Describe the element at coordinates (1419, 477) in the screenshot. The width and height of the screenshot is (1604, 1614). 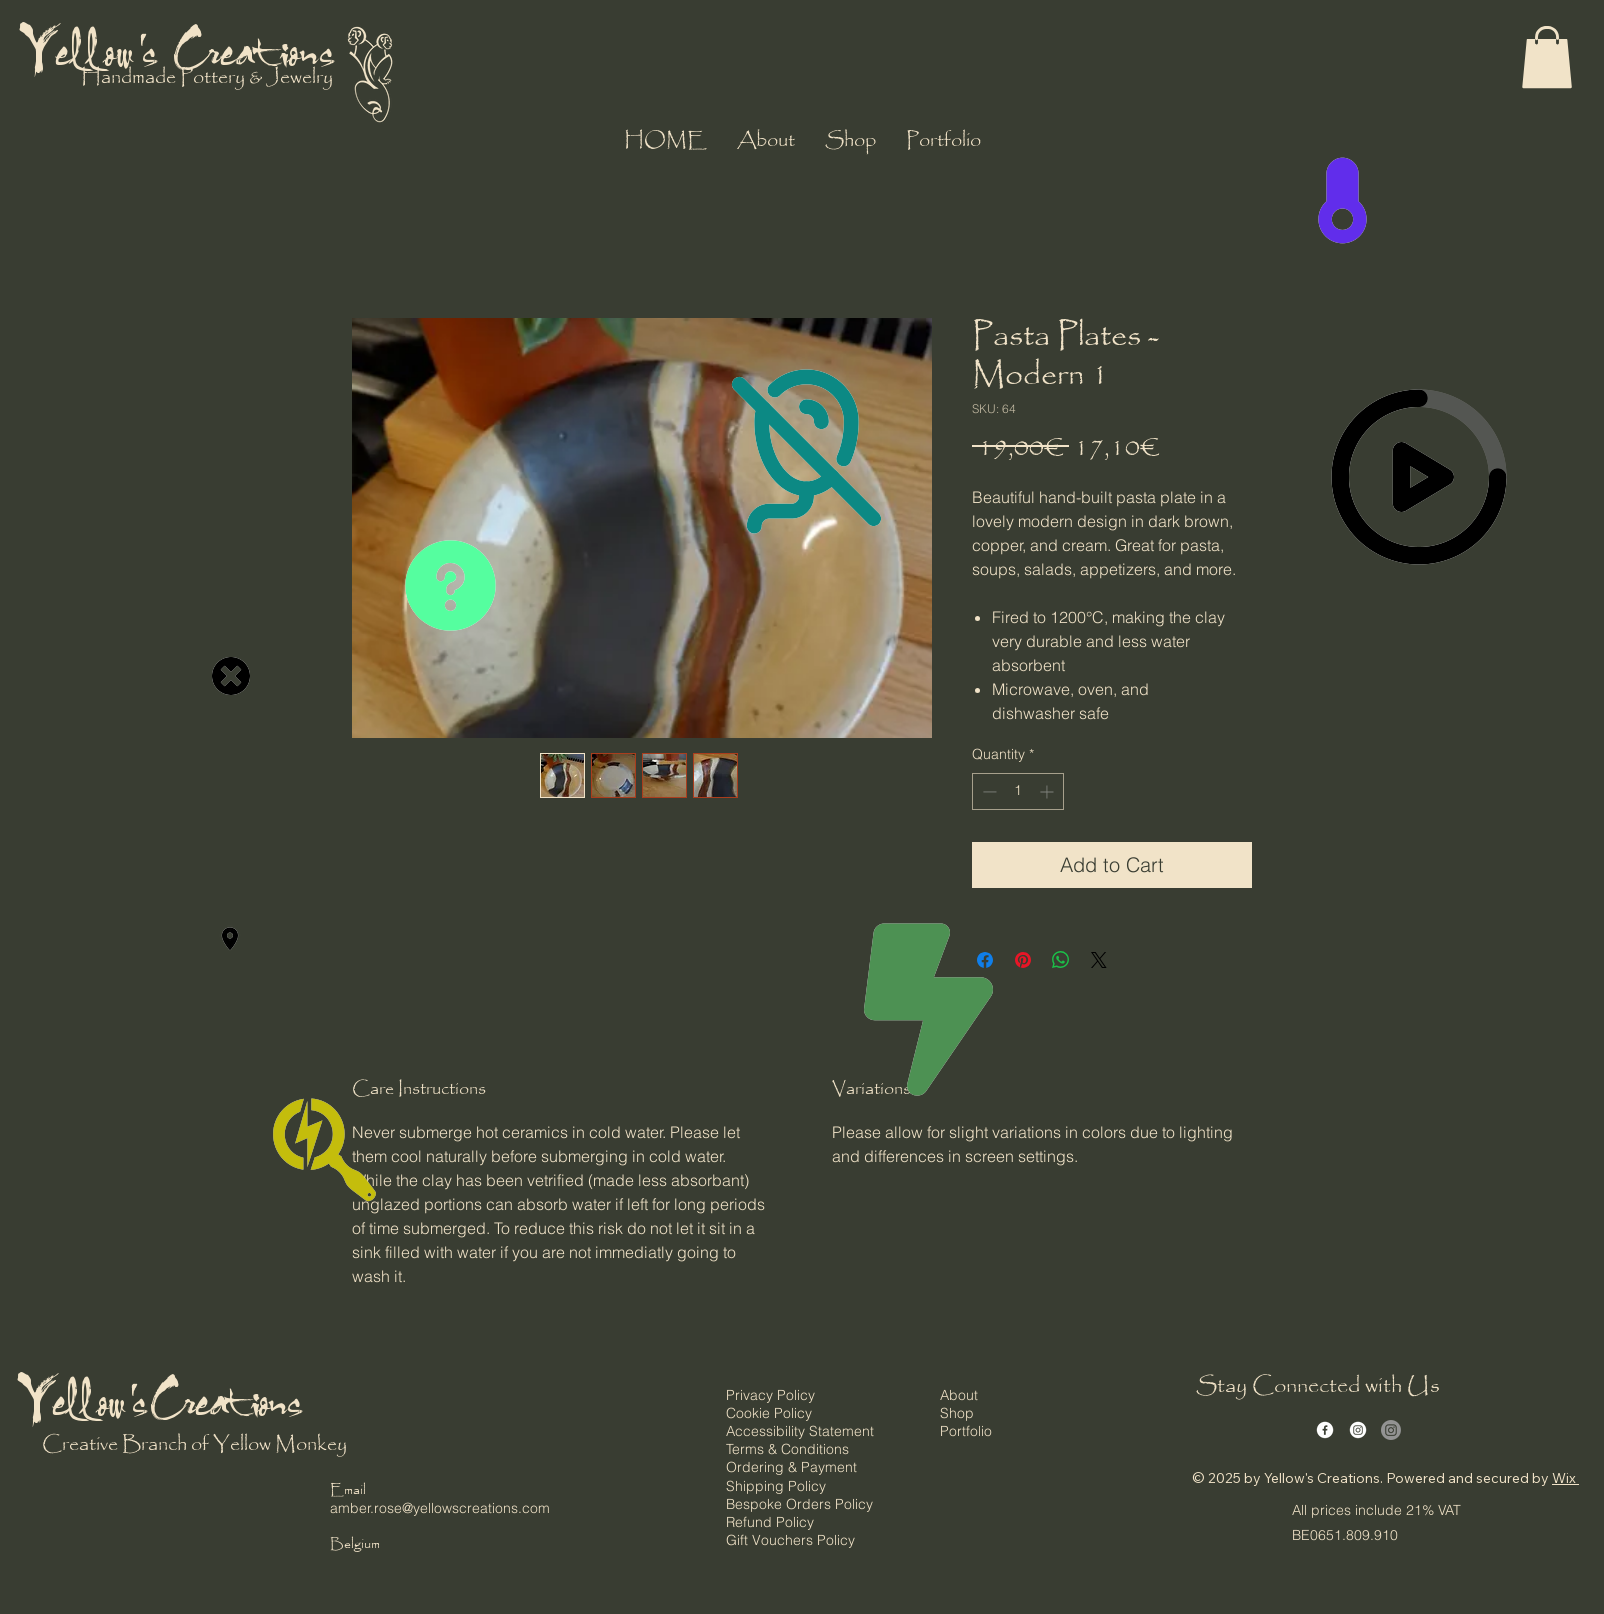
I see `open Parsinta video learning platform` at that location.